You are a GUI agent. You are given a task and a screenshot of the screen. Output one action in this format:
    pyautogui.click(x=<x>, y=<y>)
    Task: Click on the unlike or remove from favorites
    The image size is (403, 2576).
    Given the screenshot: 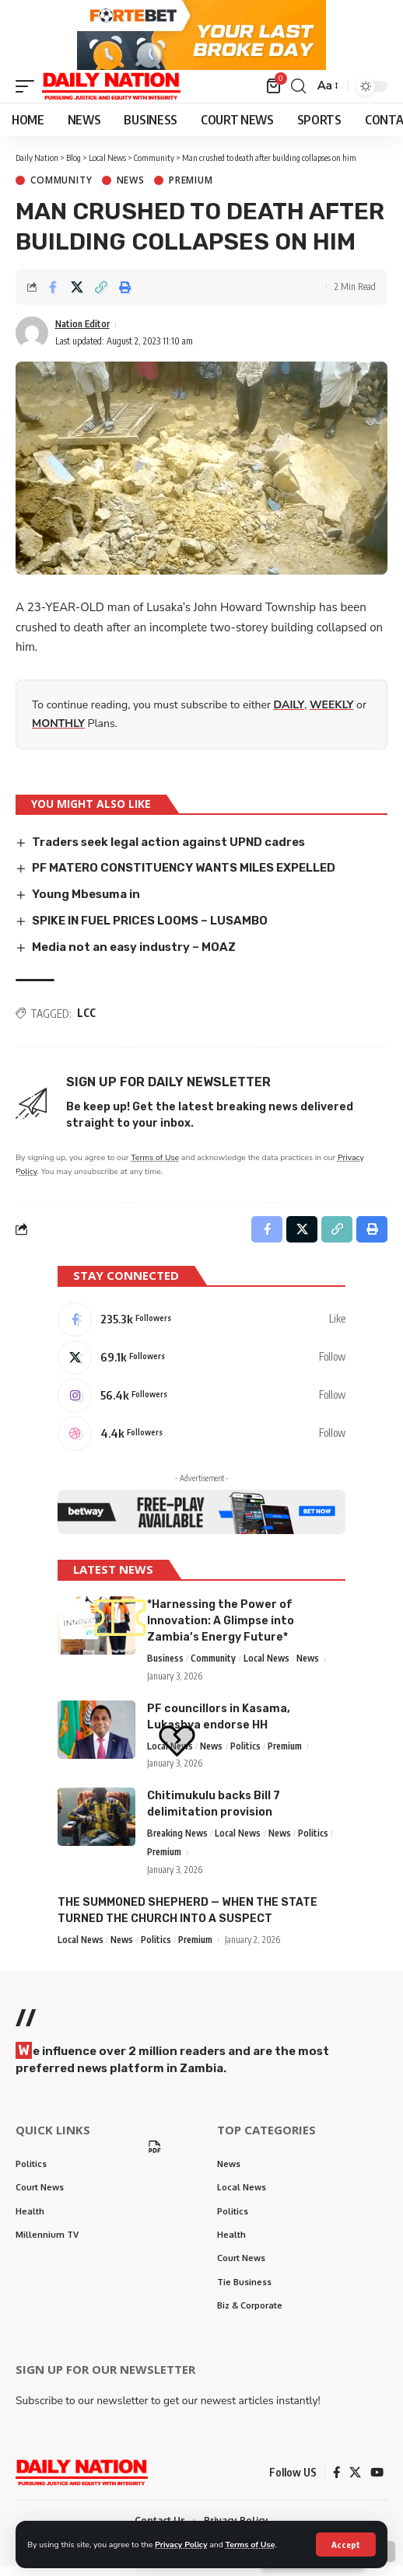 What is the action you would take?
    pyautogui.click(x=177, y=1739)
    